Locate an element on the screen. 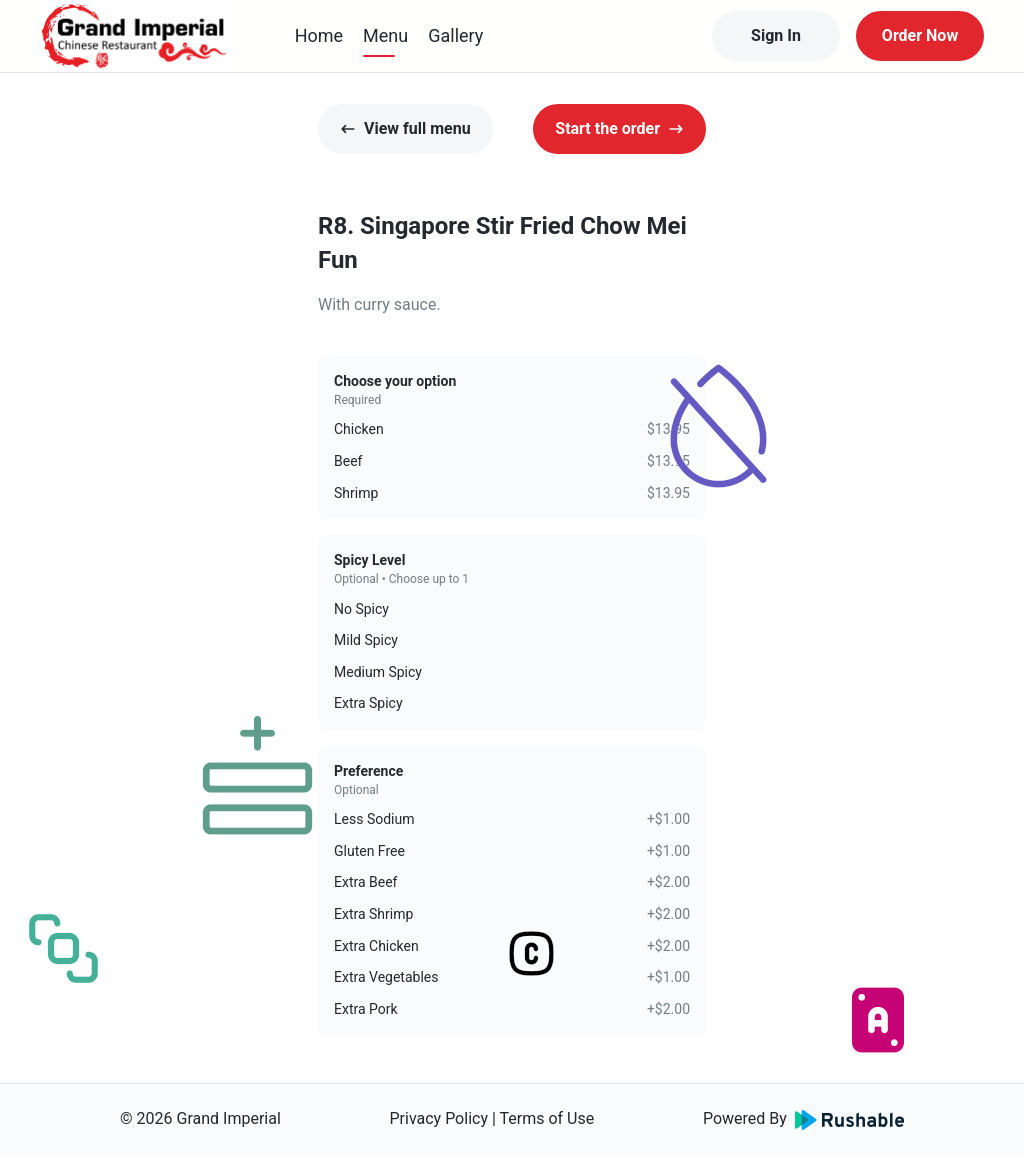 Image resolution: width=1024 pixels, height=1155 pixels. add a new row above is located at coordinates (257, 784).